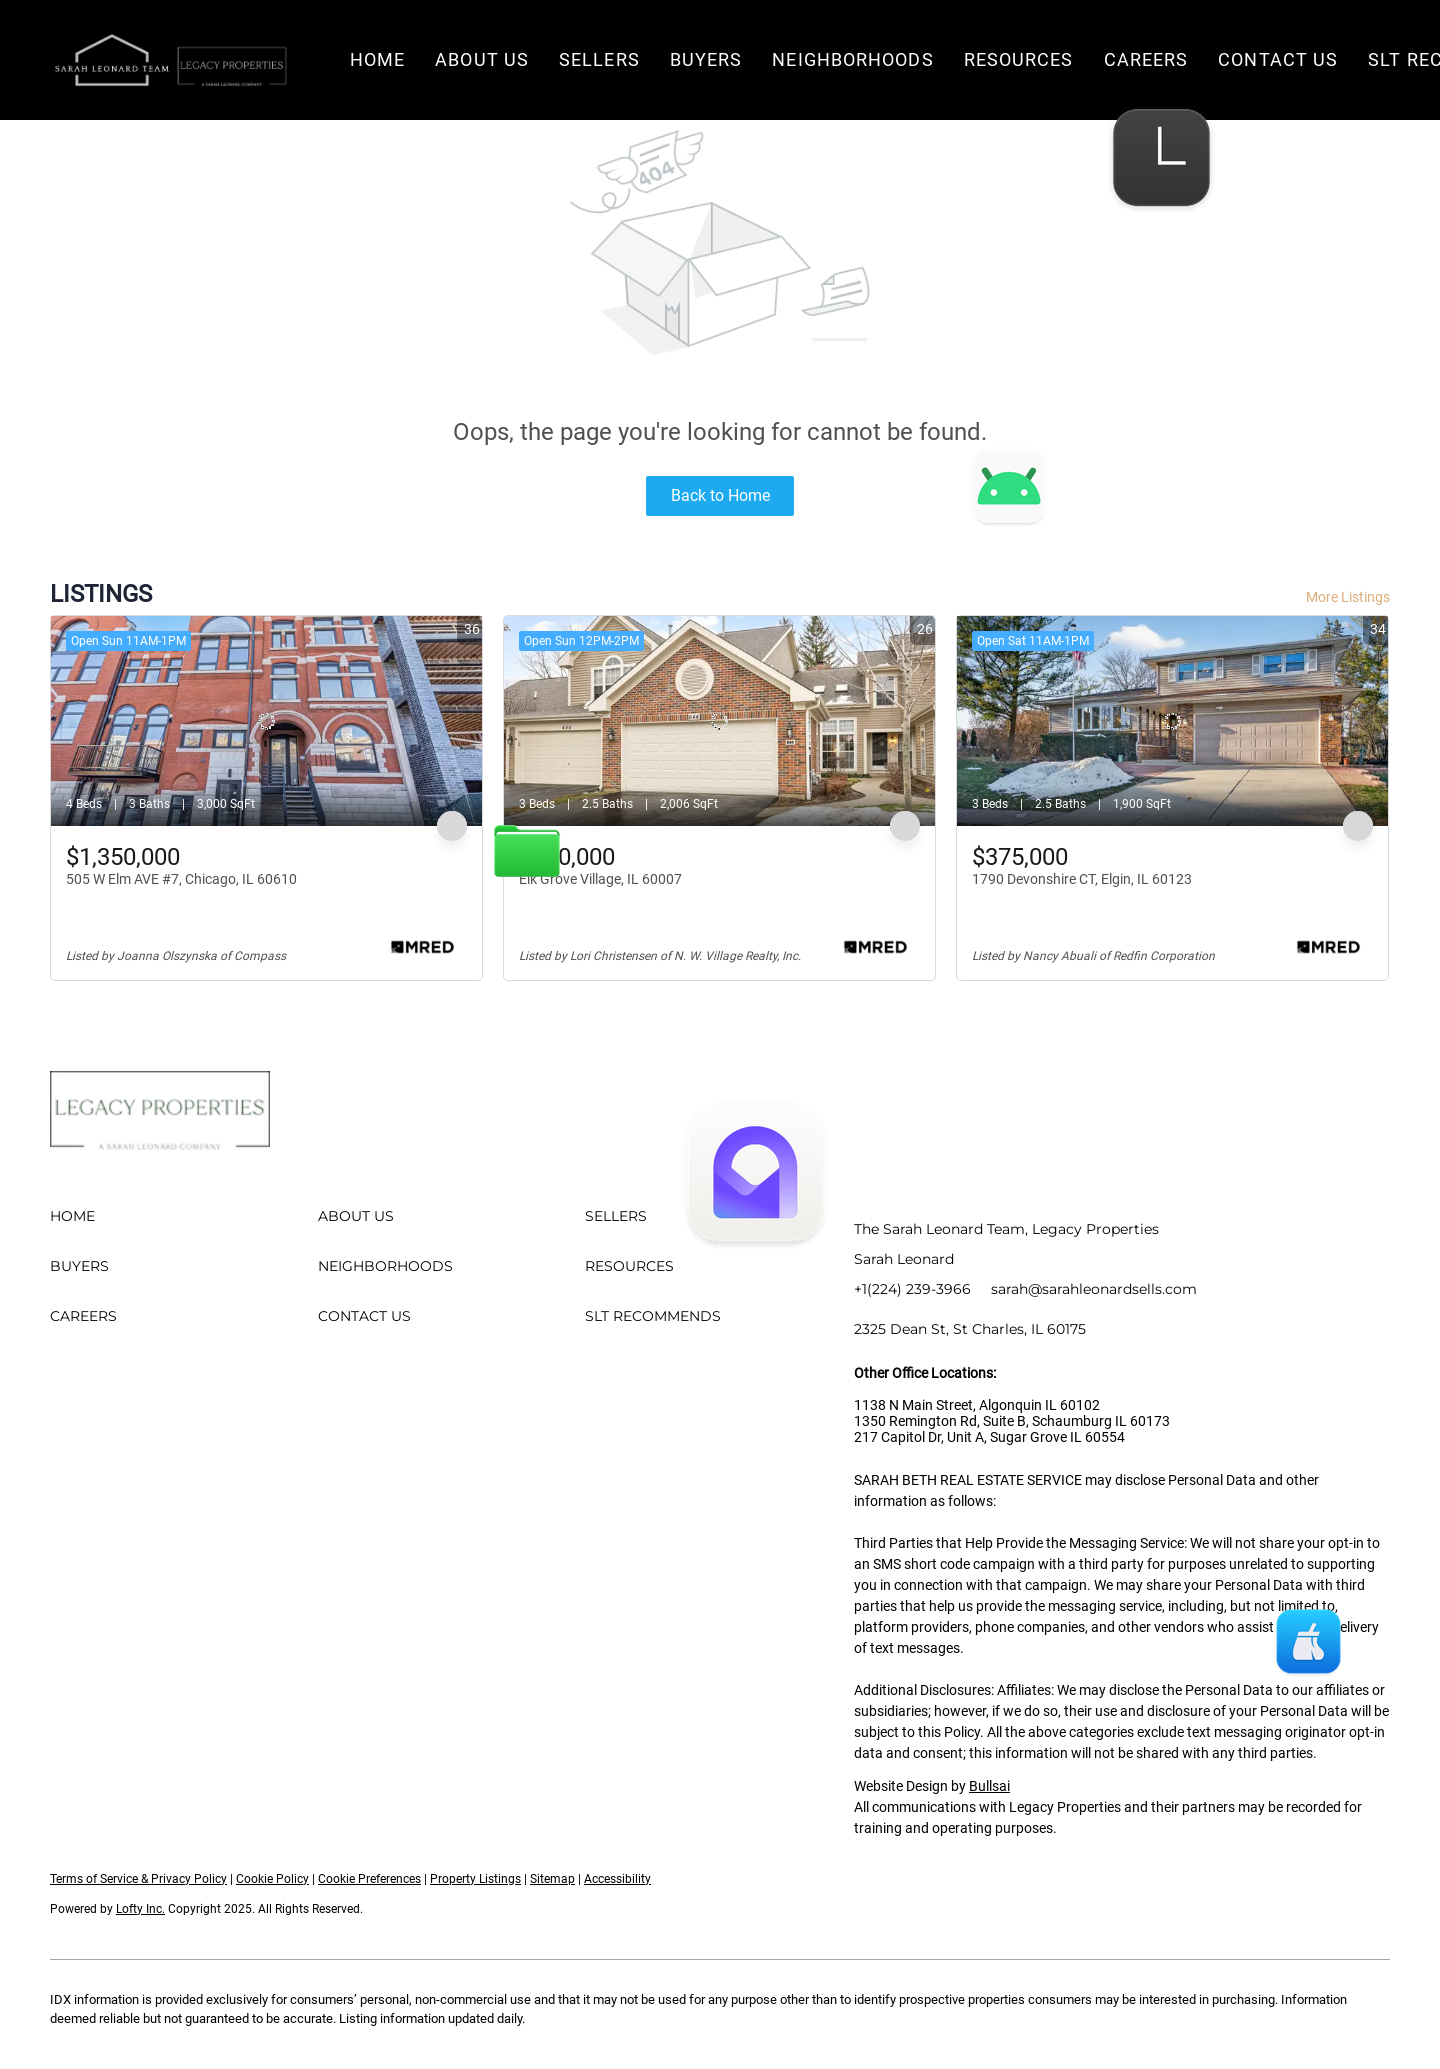 The height and width of the screenshot is (2069, 1440). I want to click on open folder to view contents, so click(527, 851).